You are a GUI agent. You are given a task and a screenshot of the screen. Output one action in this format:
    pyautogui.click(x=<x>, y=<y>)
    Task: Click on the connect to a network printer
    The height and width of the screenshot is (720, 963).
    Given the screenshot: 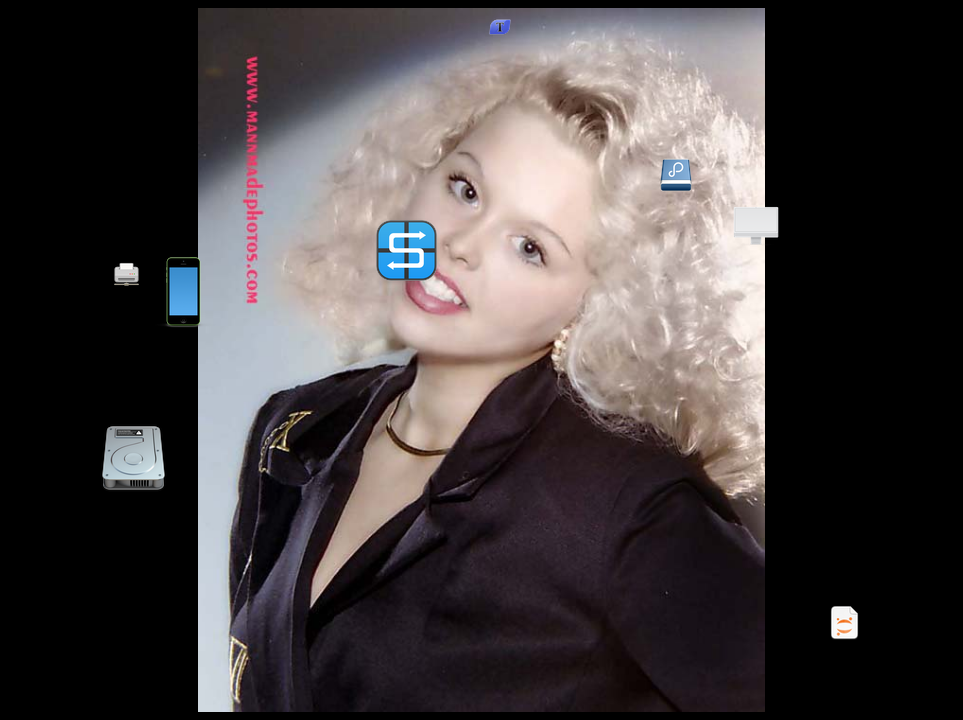 What is the action you would take?
    pyautogui.click(x=126, y=274)
    